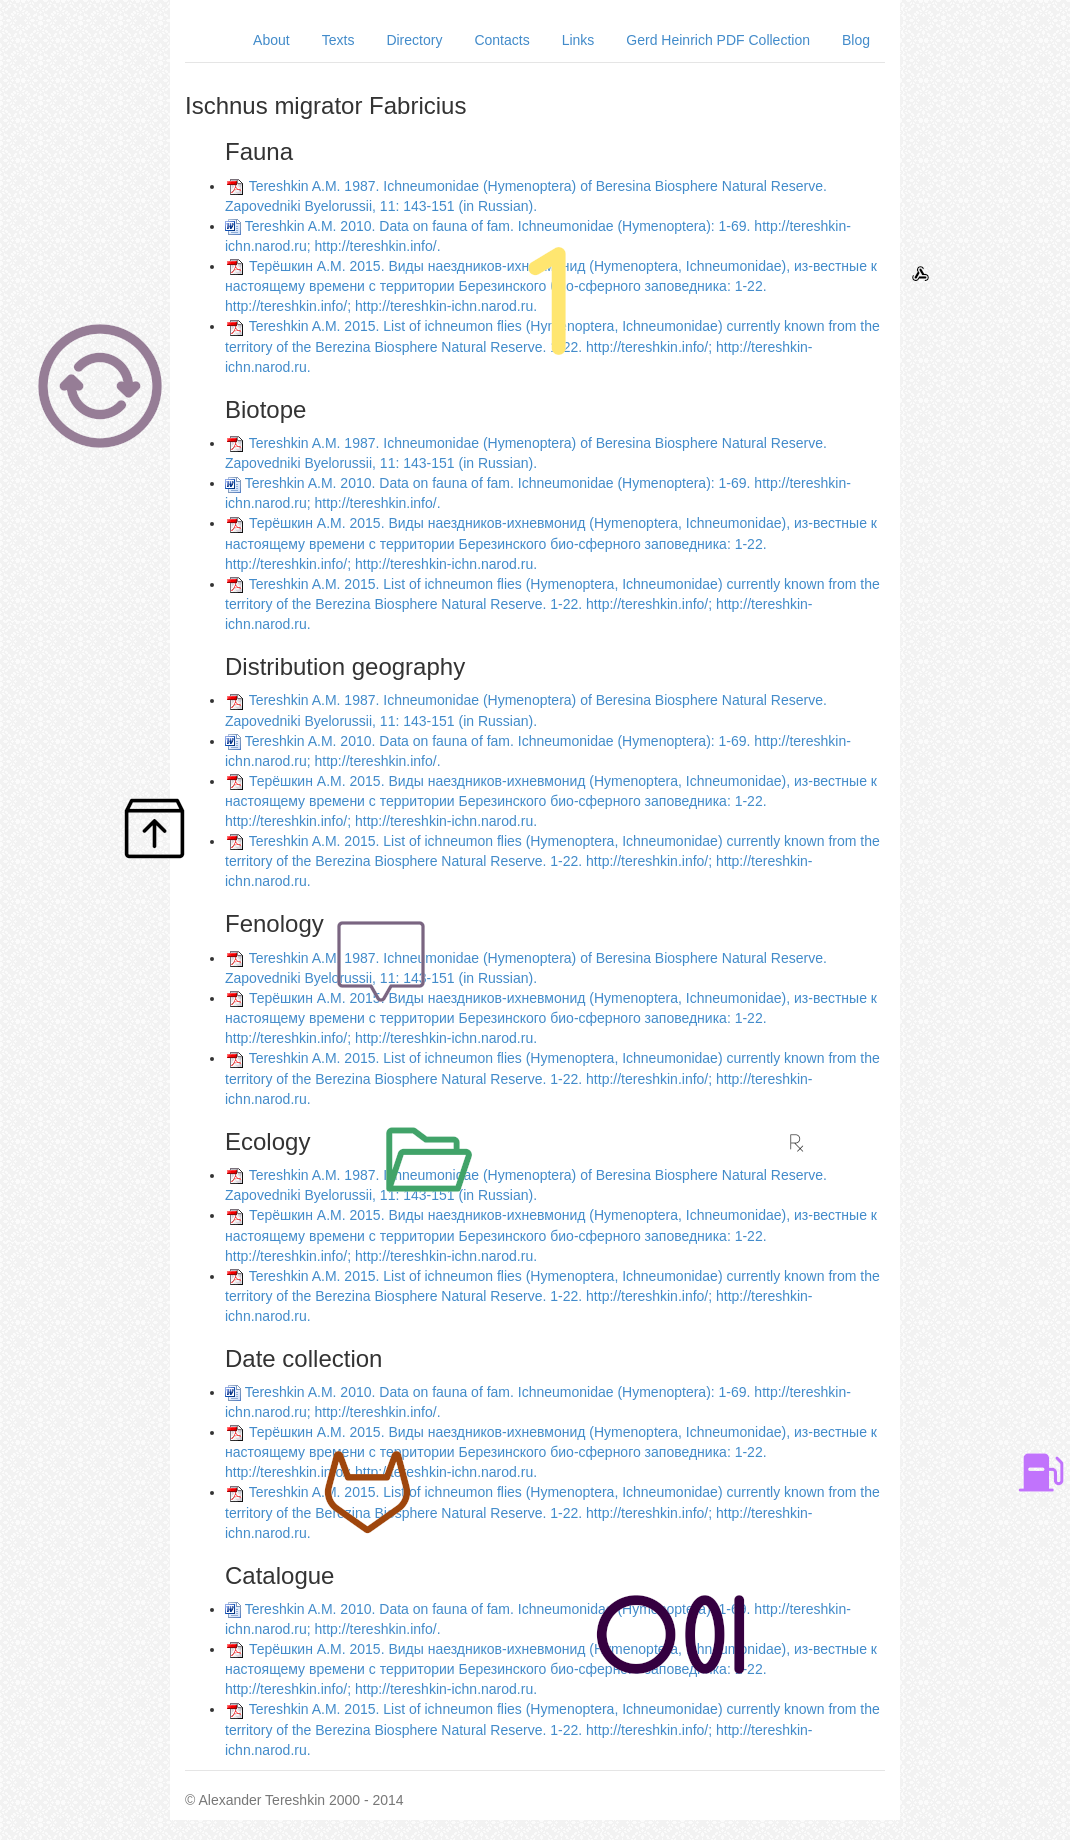 This screenshot has height=1840, width=1070. I want to click on open chat or messaging, so click(381, 958).